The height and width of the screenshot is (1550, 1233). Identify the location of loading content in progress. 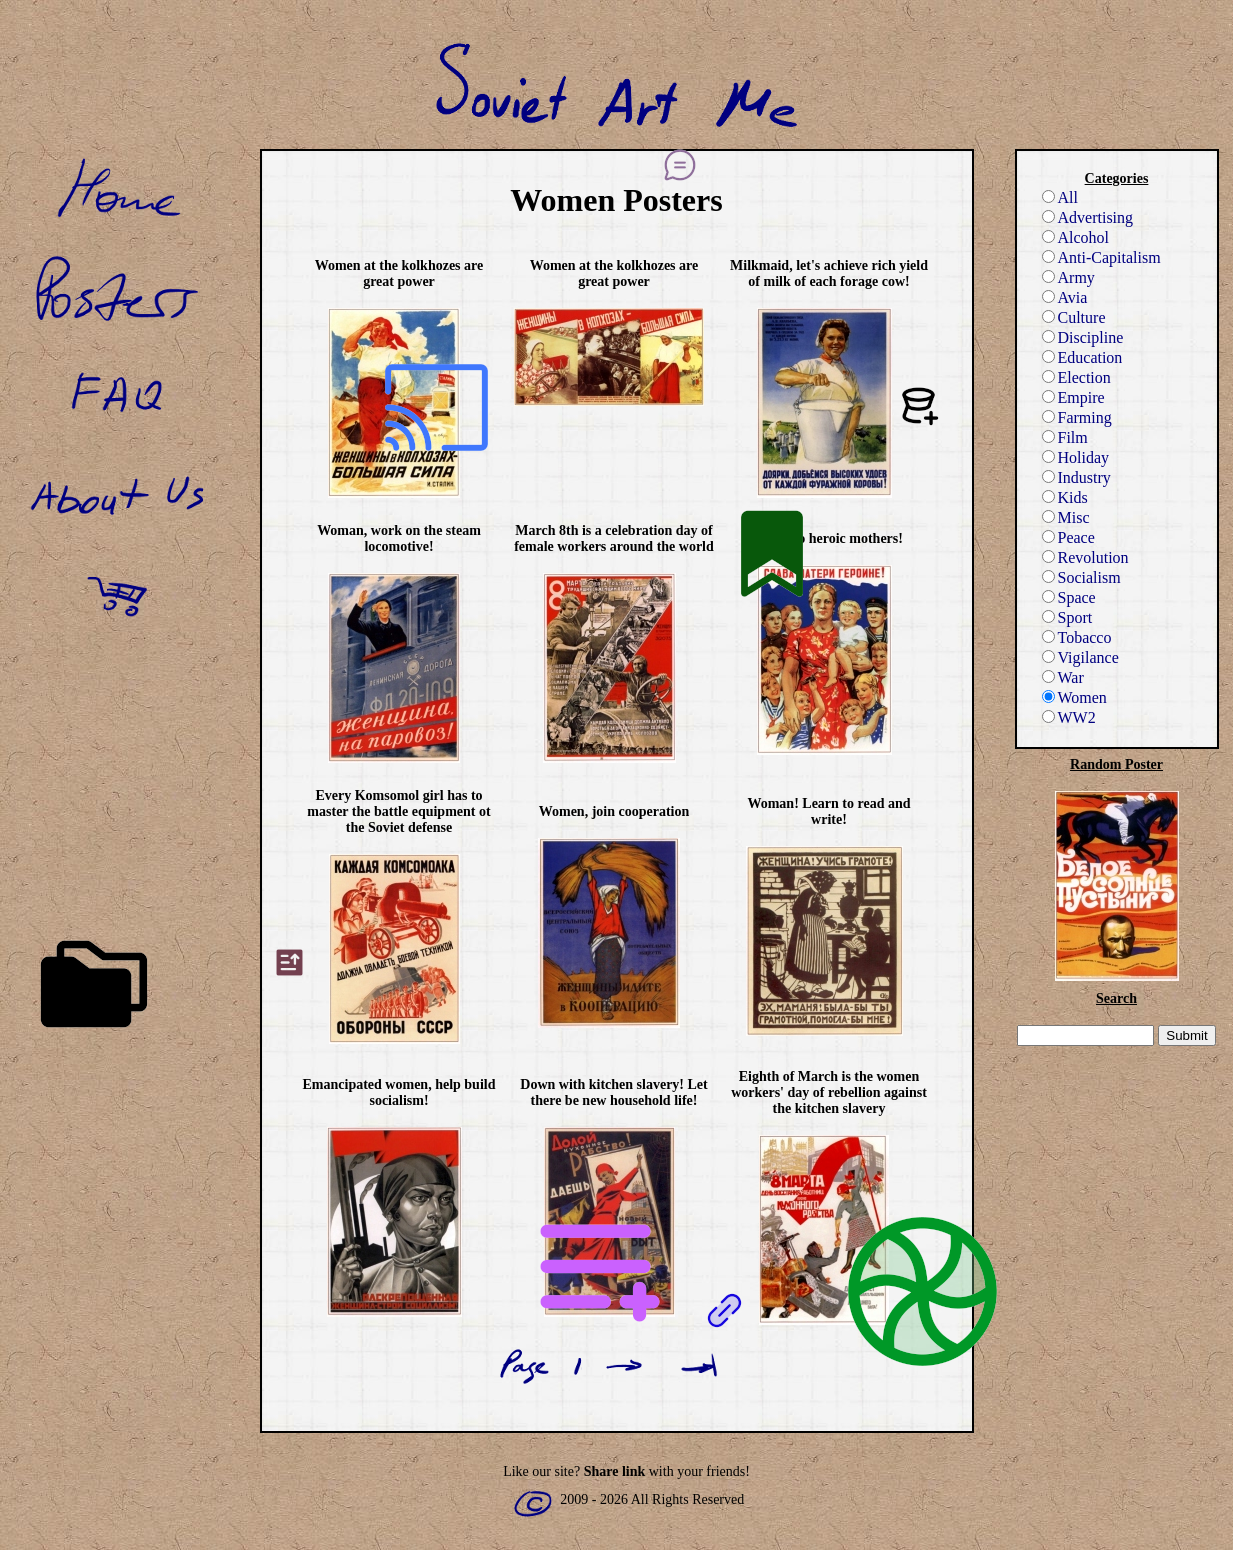
(922, 1291).